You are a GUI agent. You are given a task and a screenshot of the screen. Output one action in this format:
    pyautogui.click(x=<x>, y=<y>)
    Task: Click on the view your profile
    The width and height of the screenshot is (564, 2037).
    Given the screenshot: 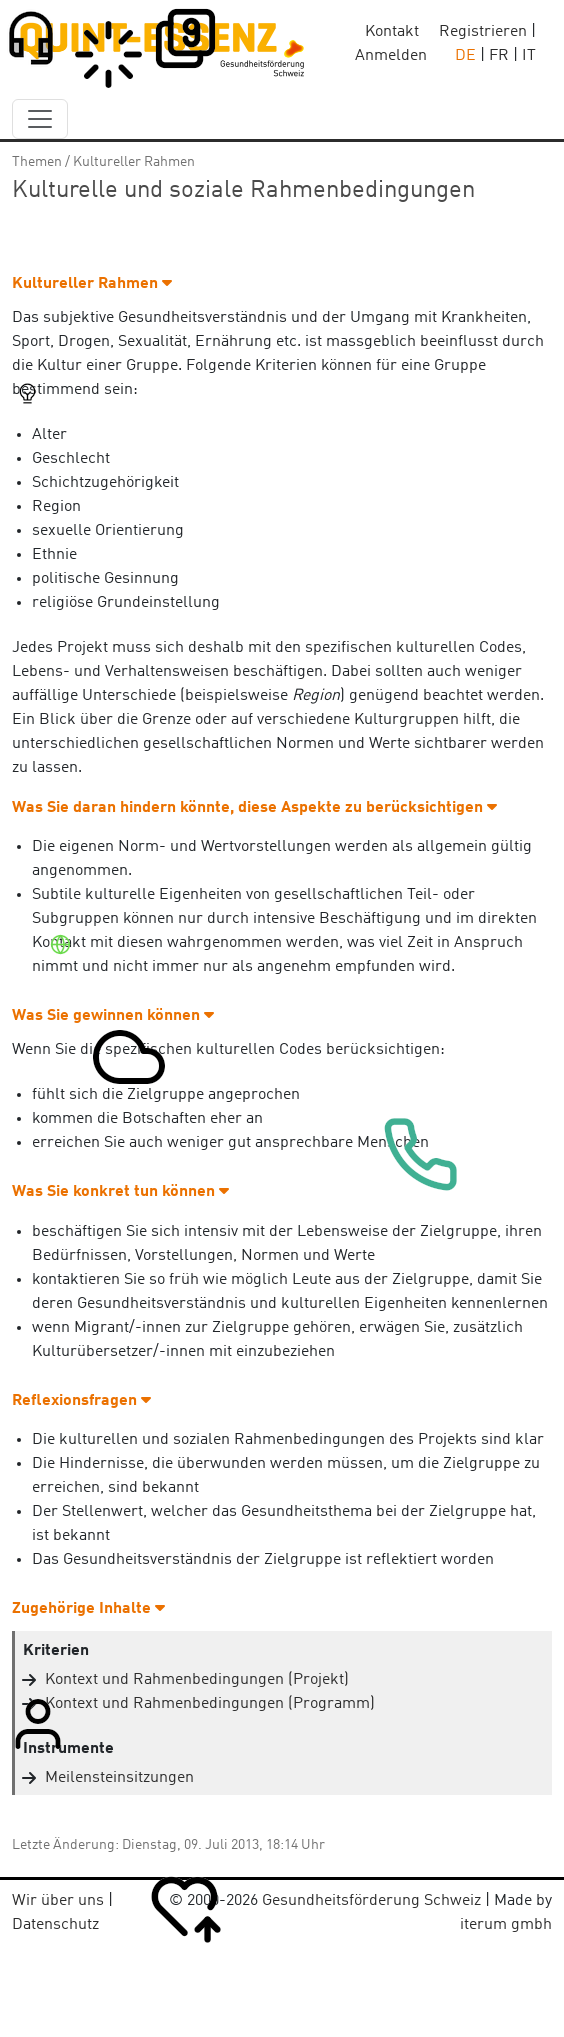 What is the action you would take?
    pyautogui.click(x=38, y=1724)
    